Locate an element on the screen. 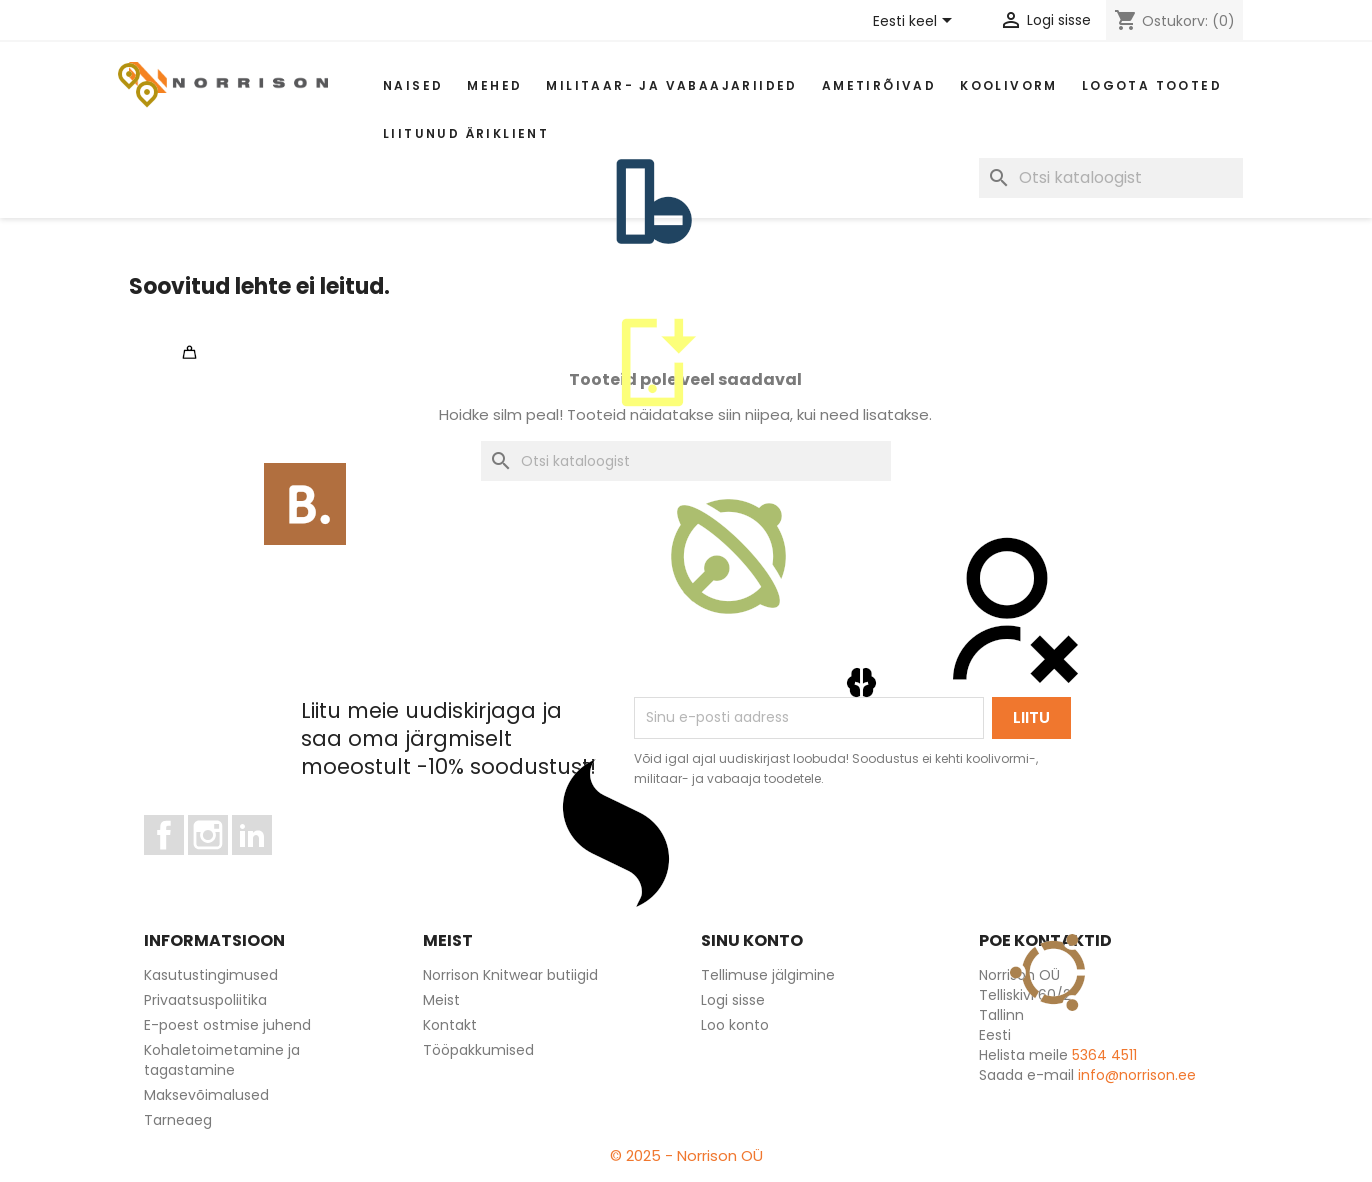 The height and width of the screenshot is (1182, 1372). sencha framework branding logo is located at coordinates (616, 833).